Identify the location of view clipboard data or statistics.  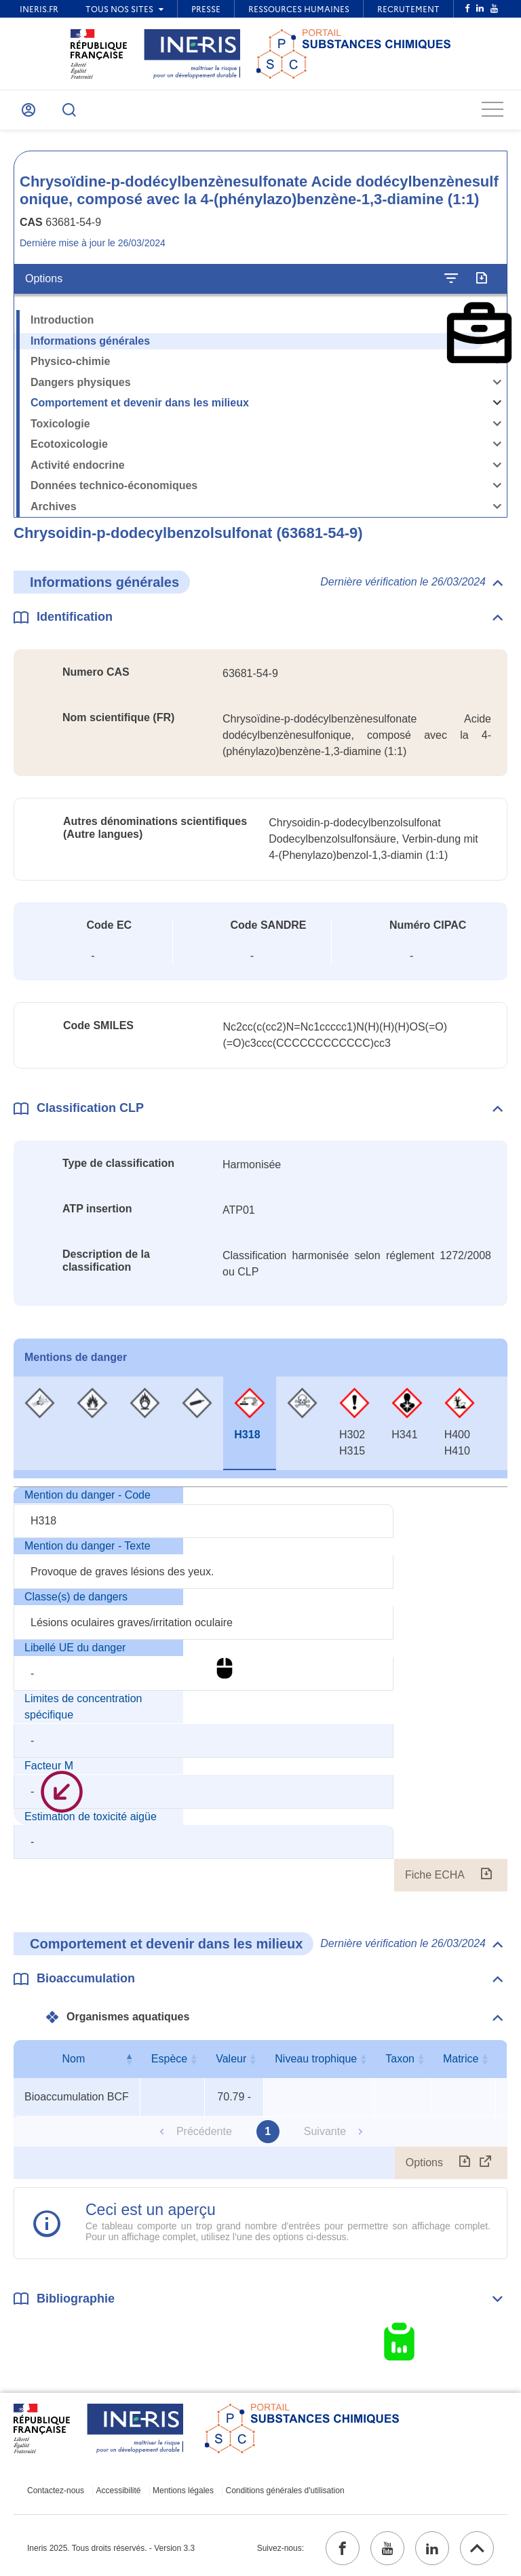
(399, 2341).